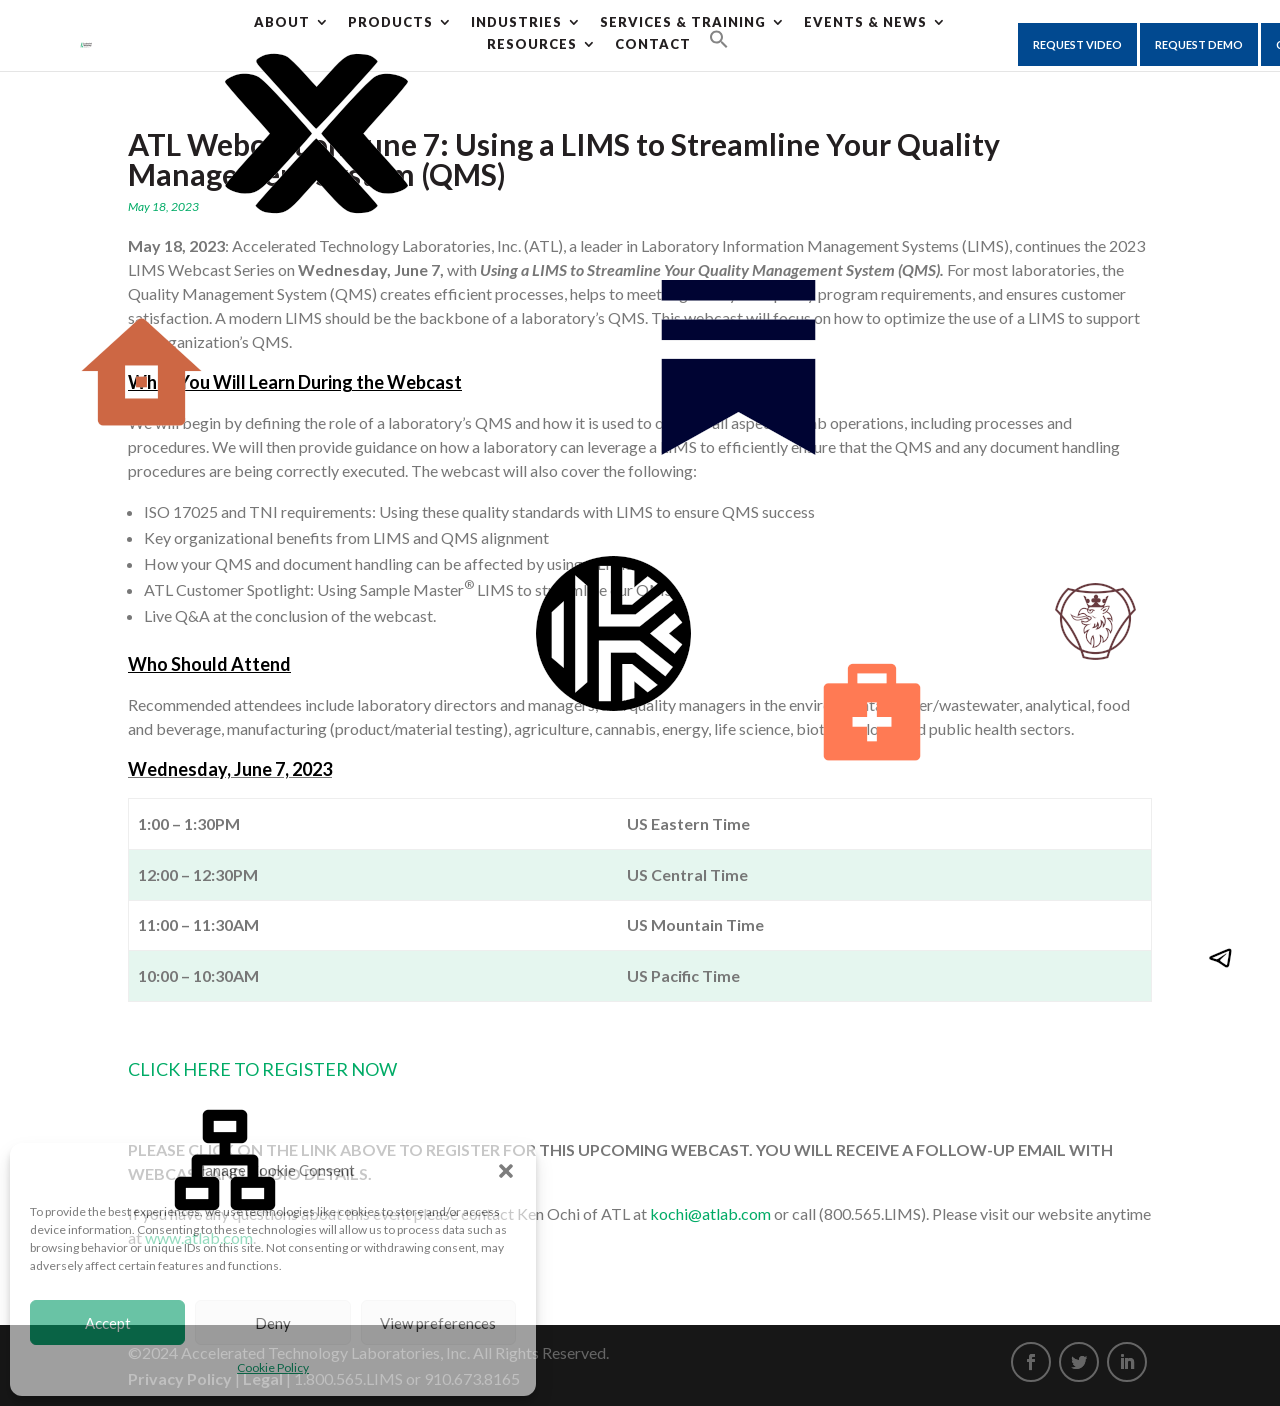  I want to click on access health or medical resources, so click(872, 717).